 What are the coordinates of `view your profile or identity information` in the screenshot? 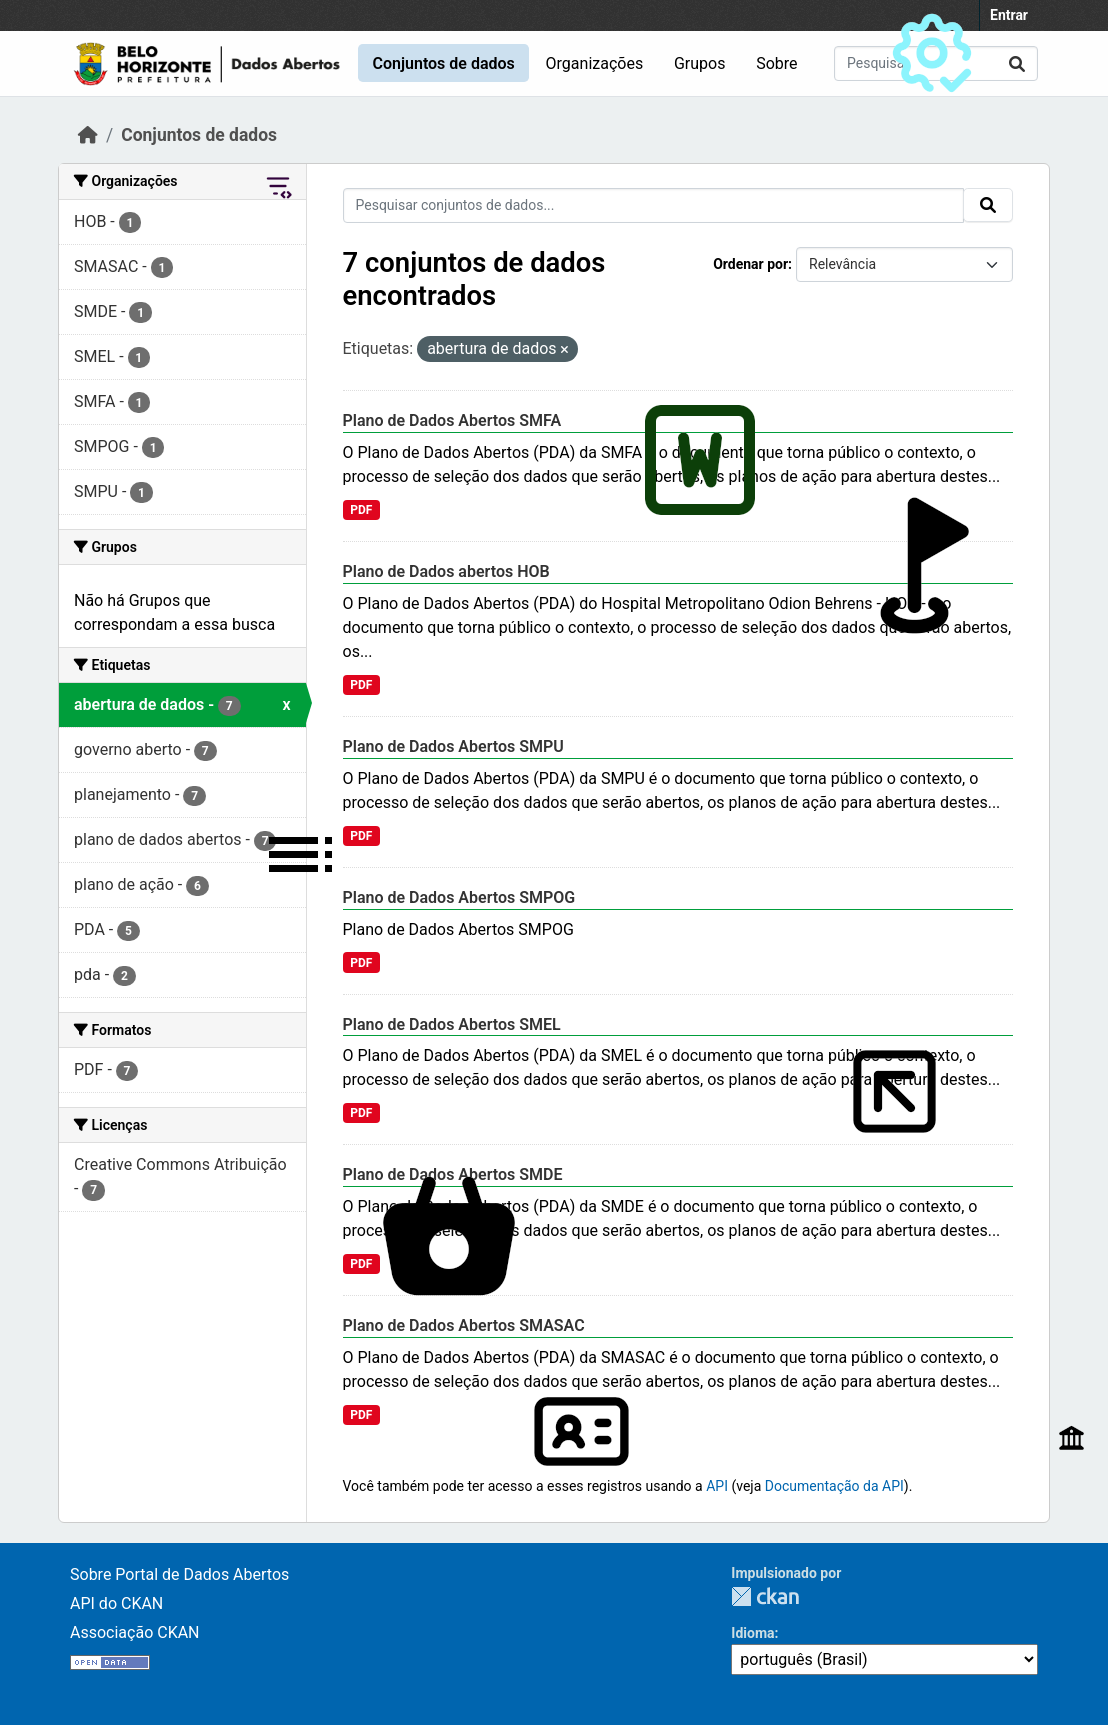 It's located at (581, 1431).